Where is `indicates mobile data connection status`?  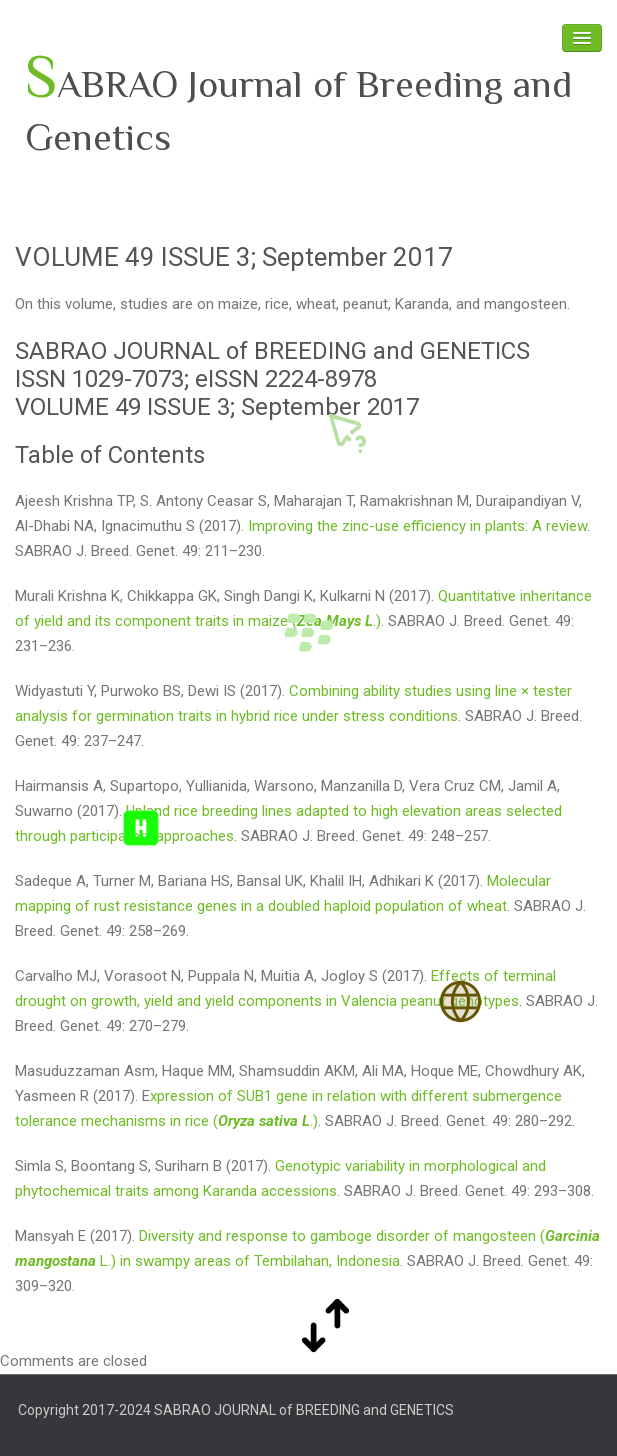 indicates mobile data connection status is located at coordinates (325, 1325).